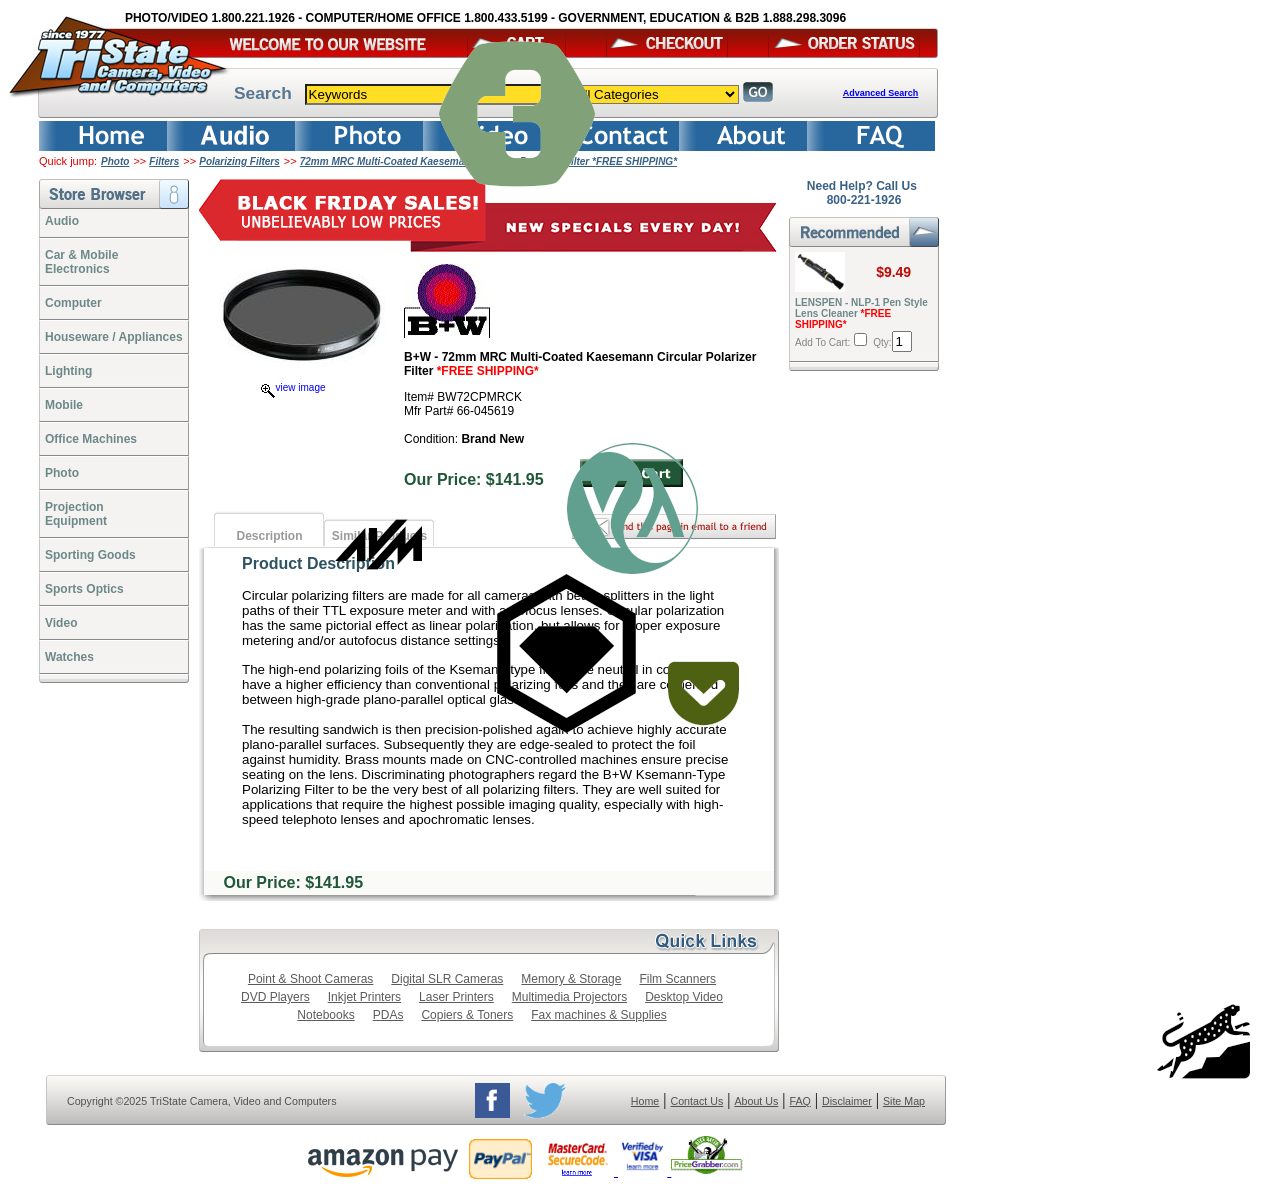 The height and width of the screenshot is (1198, 1280). Describe the element at coordinates (703, 693) in the screenshot. I see `save to pocket for later reading` at that location.